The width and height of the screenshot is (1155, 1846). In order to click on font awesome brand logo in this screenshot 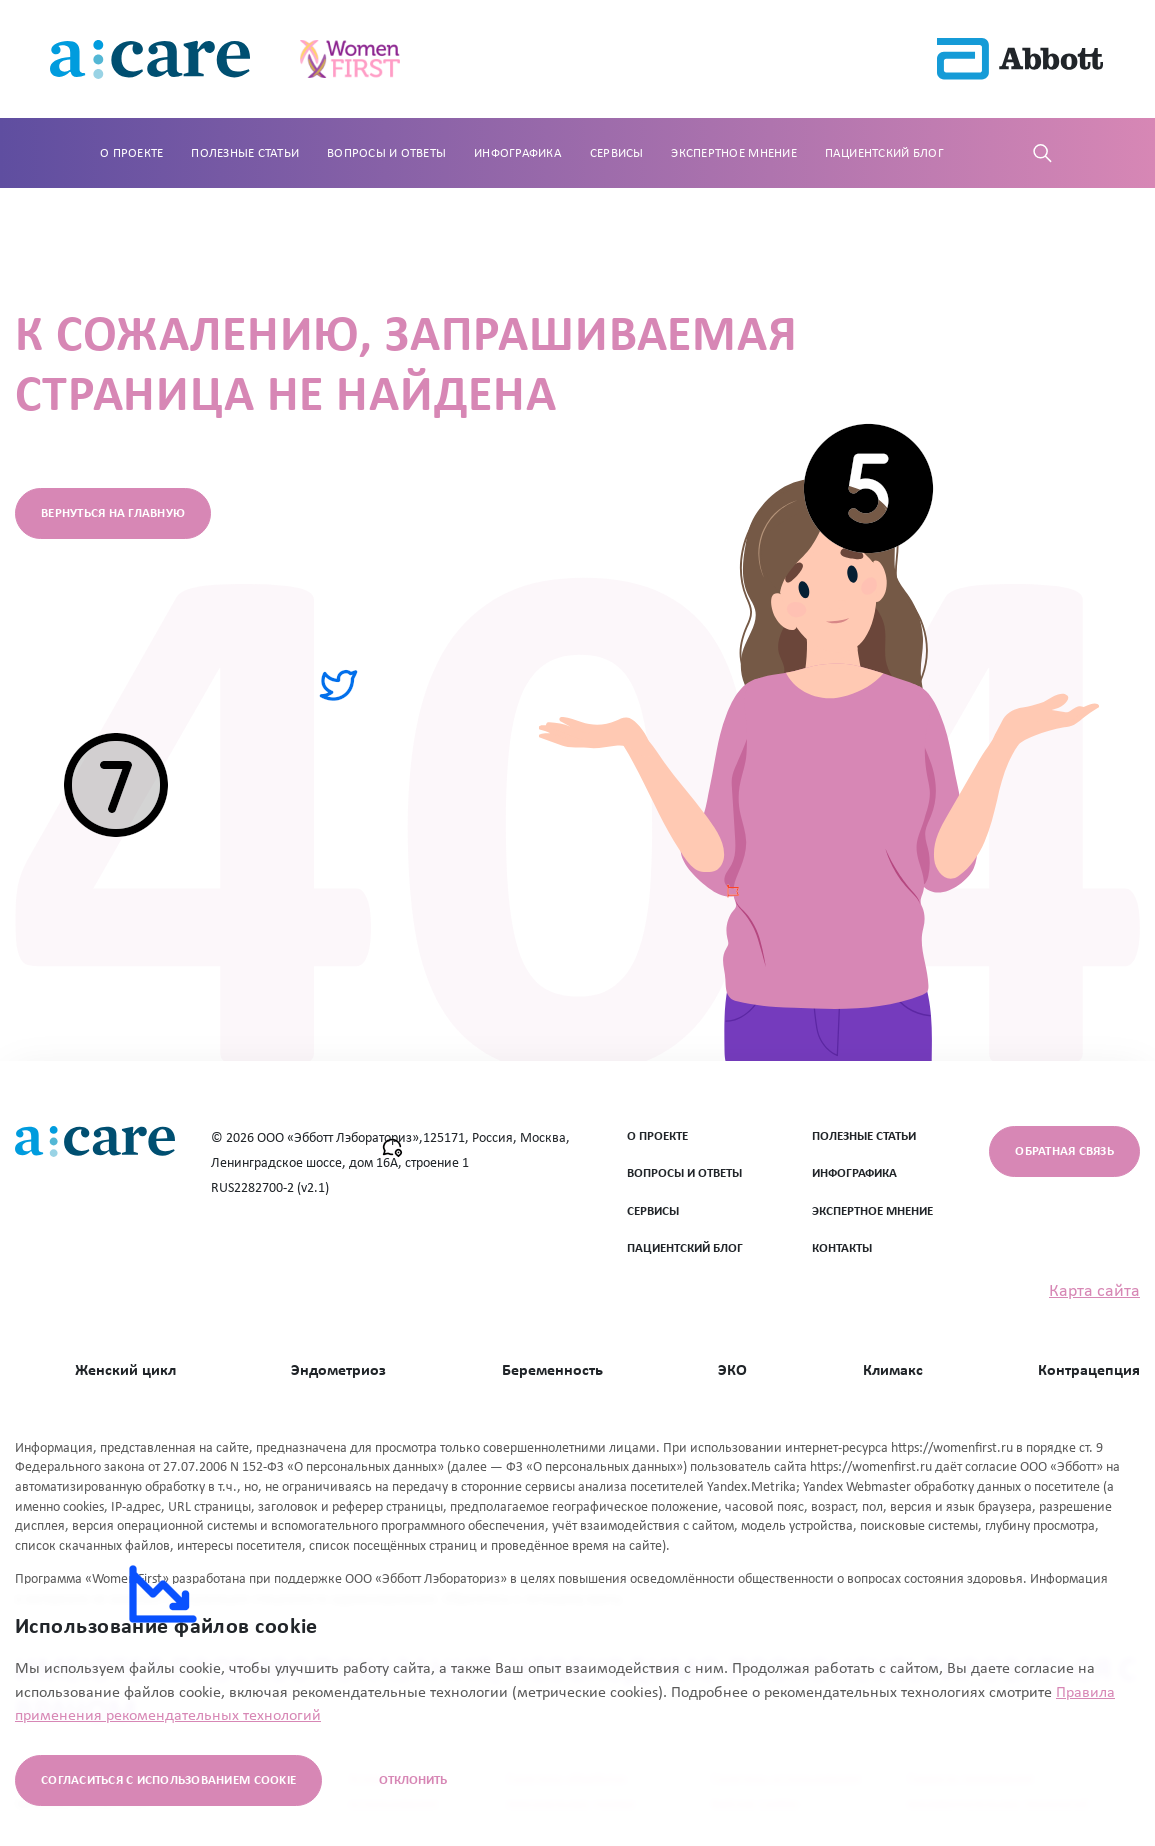, I will do `click(733, 891)`.